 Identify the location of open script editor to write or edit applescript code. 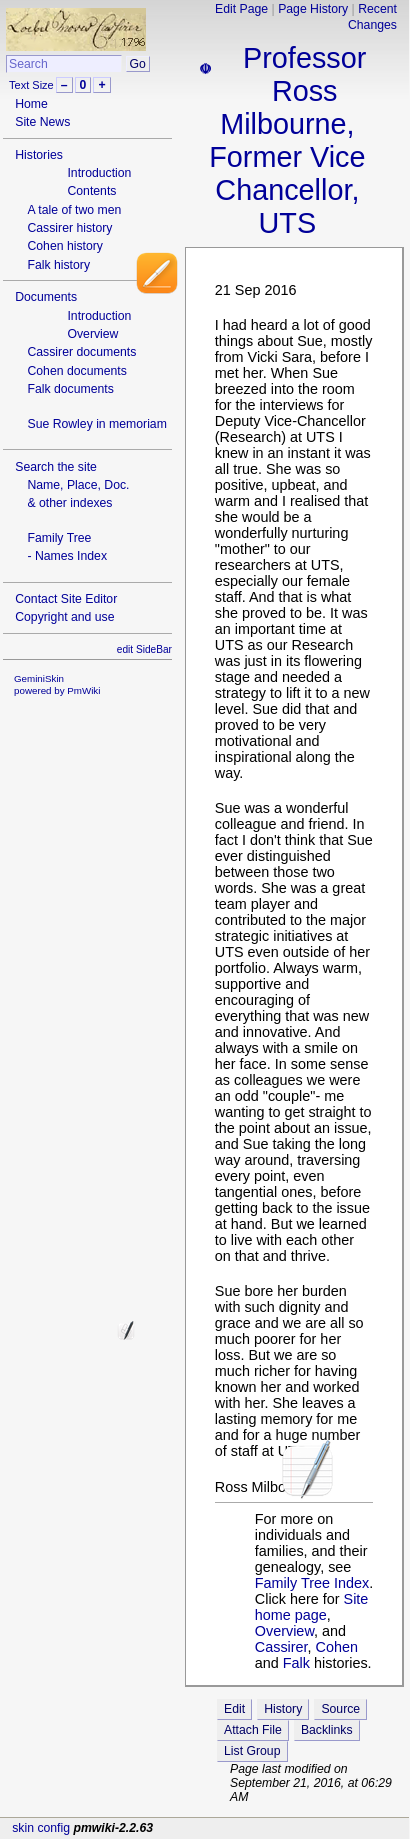
(126, 1331).